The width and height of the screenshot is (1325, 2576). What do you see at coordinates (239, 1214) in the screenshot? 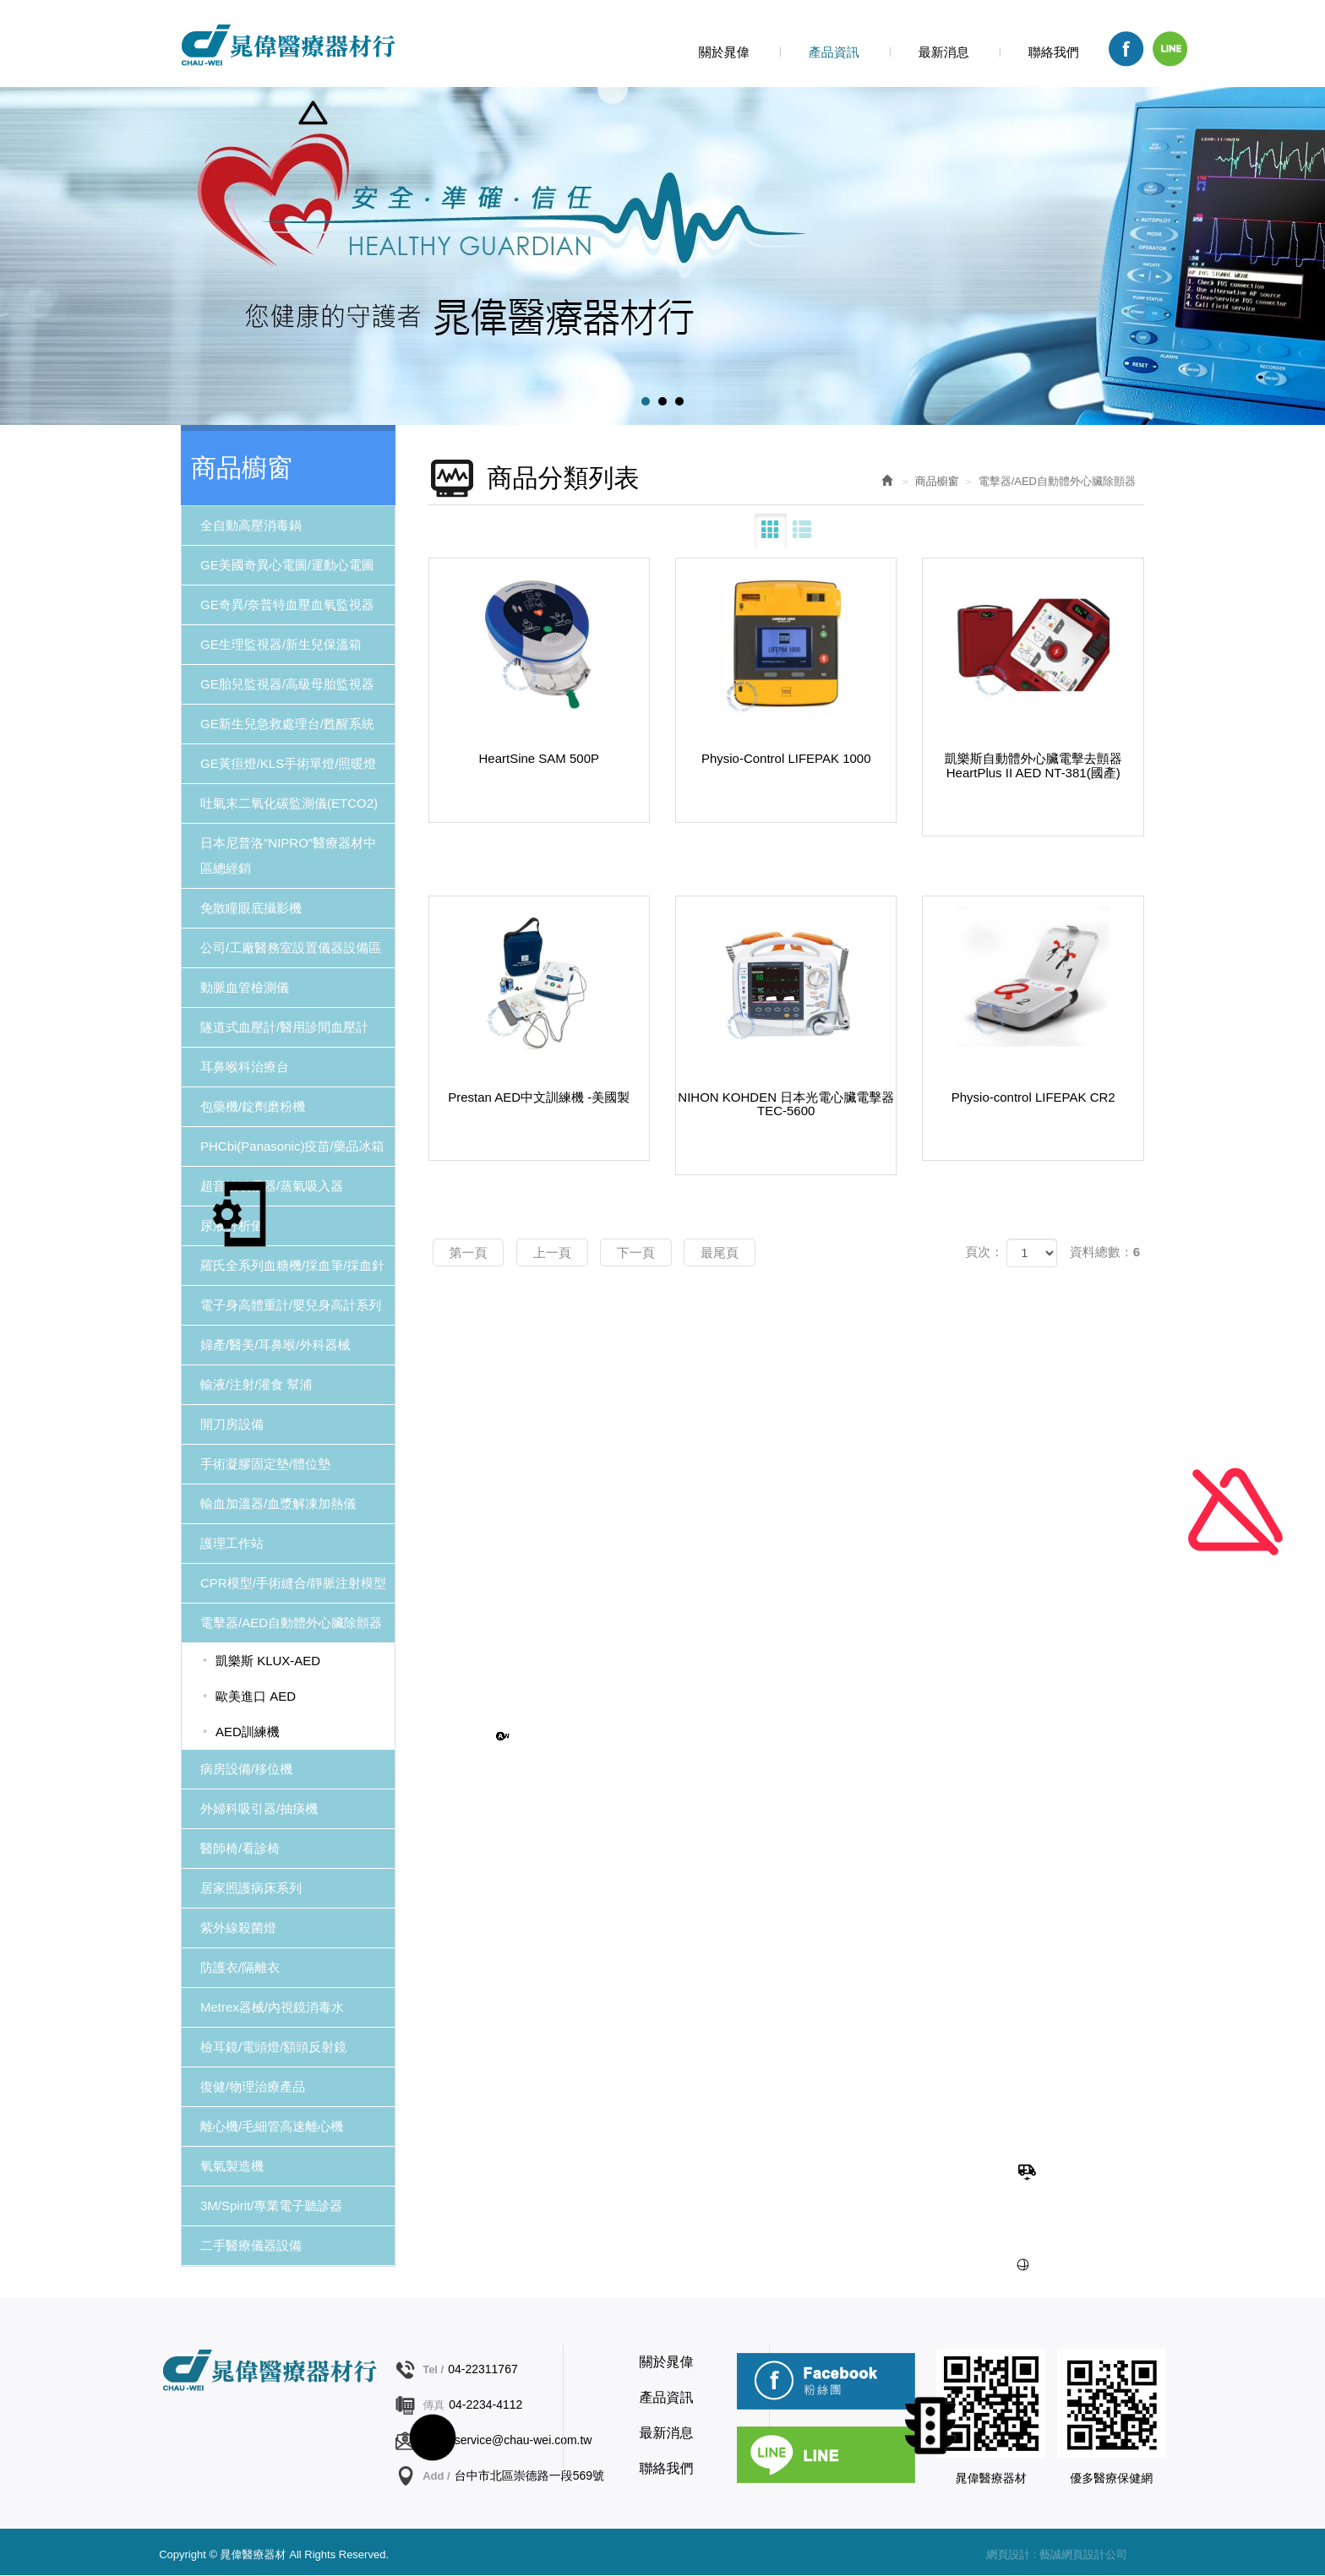
I see `configure device pairing settings` at bounding box center [239, 1214].